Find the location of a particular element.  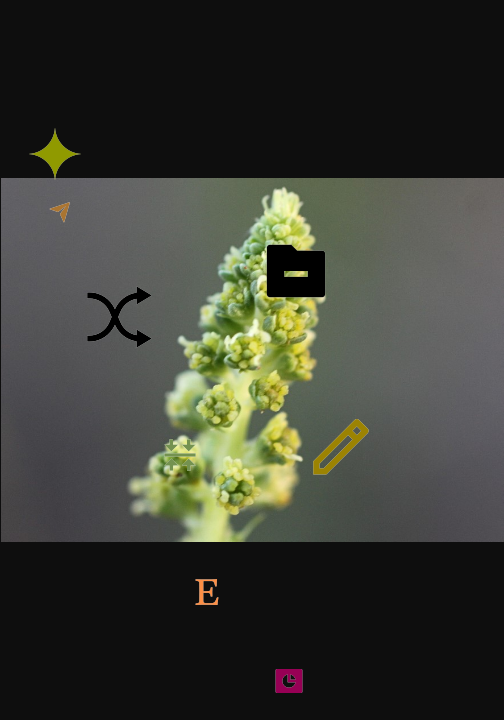

open Google Gemini AI assistant is located at coordinates (55, 154).